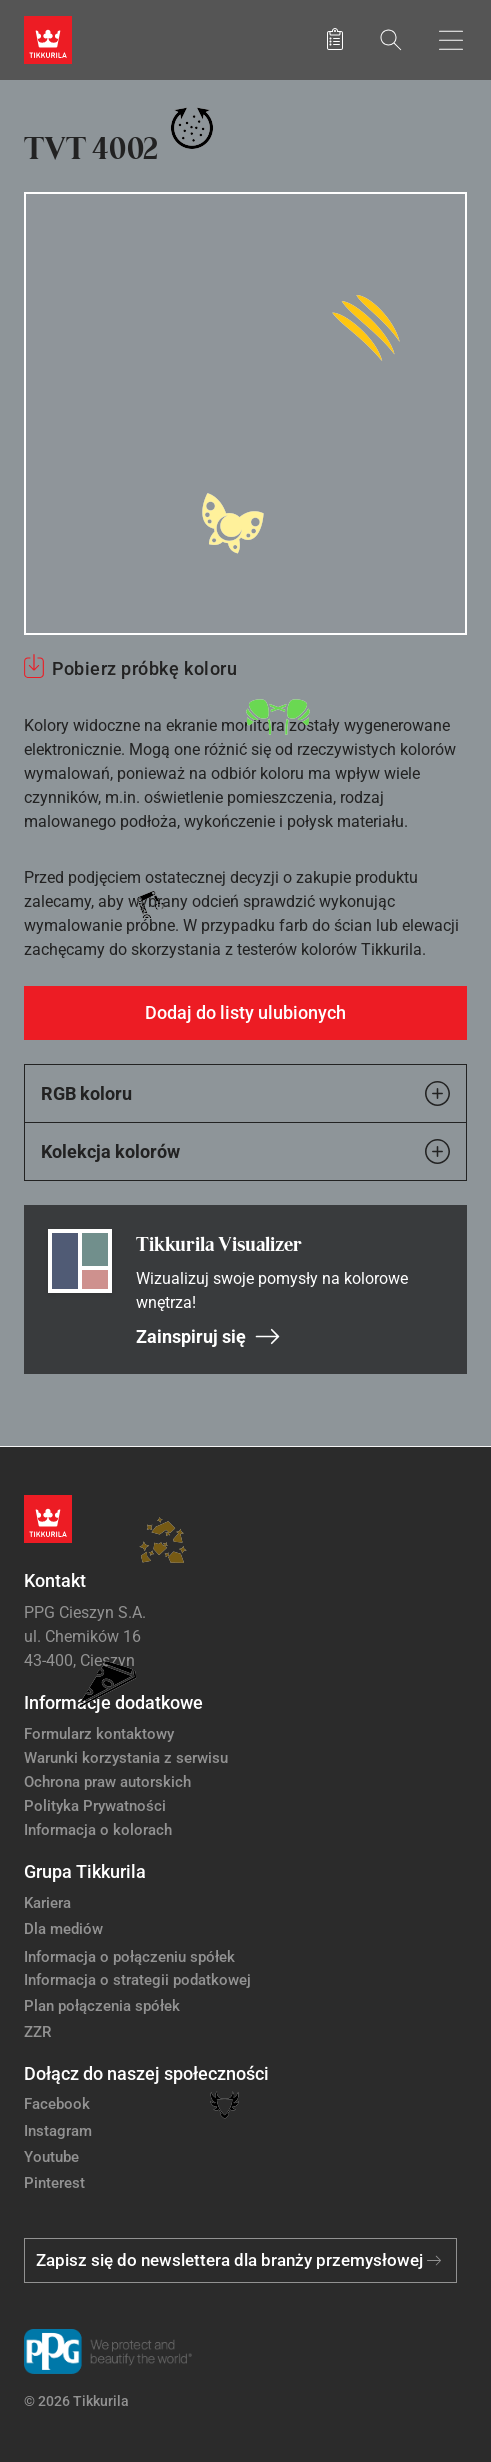  What do you see at coordinates (366, 328) in the screenshot?
I see `indicates damage or attack action in a game` at bounding box center [366, 328].